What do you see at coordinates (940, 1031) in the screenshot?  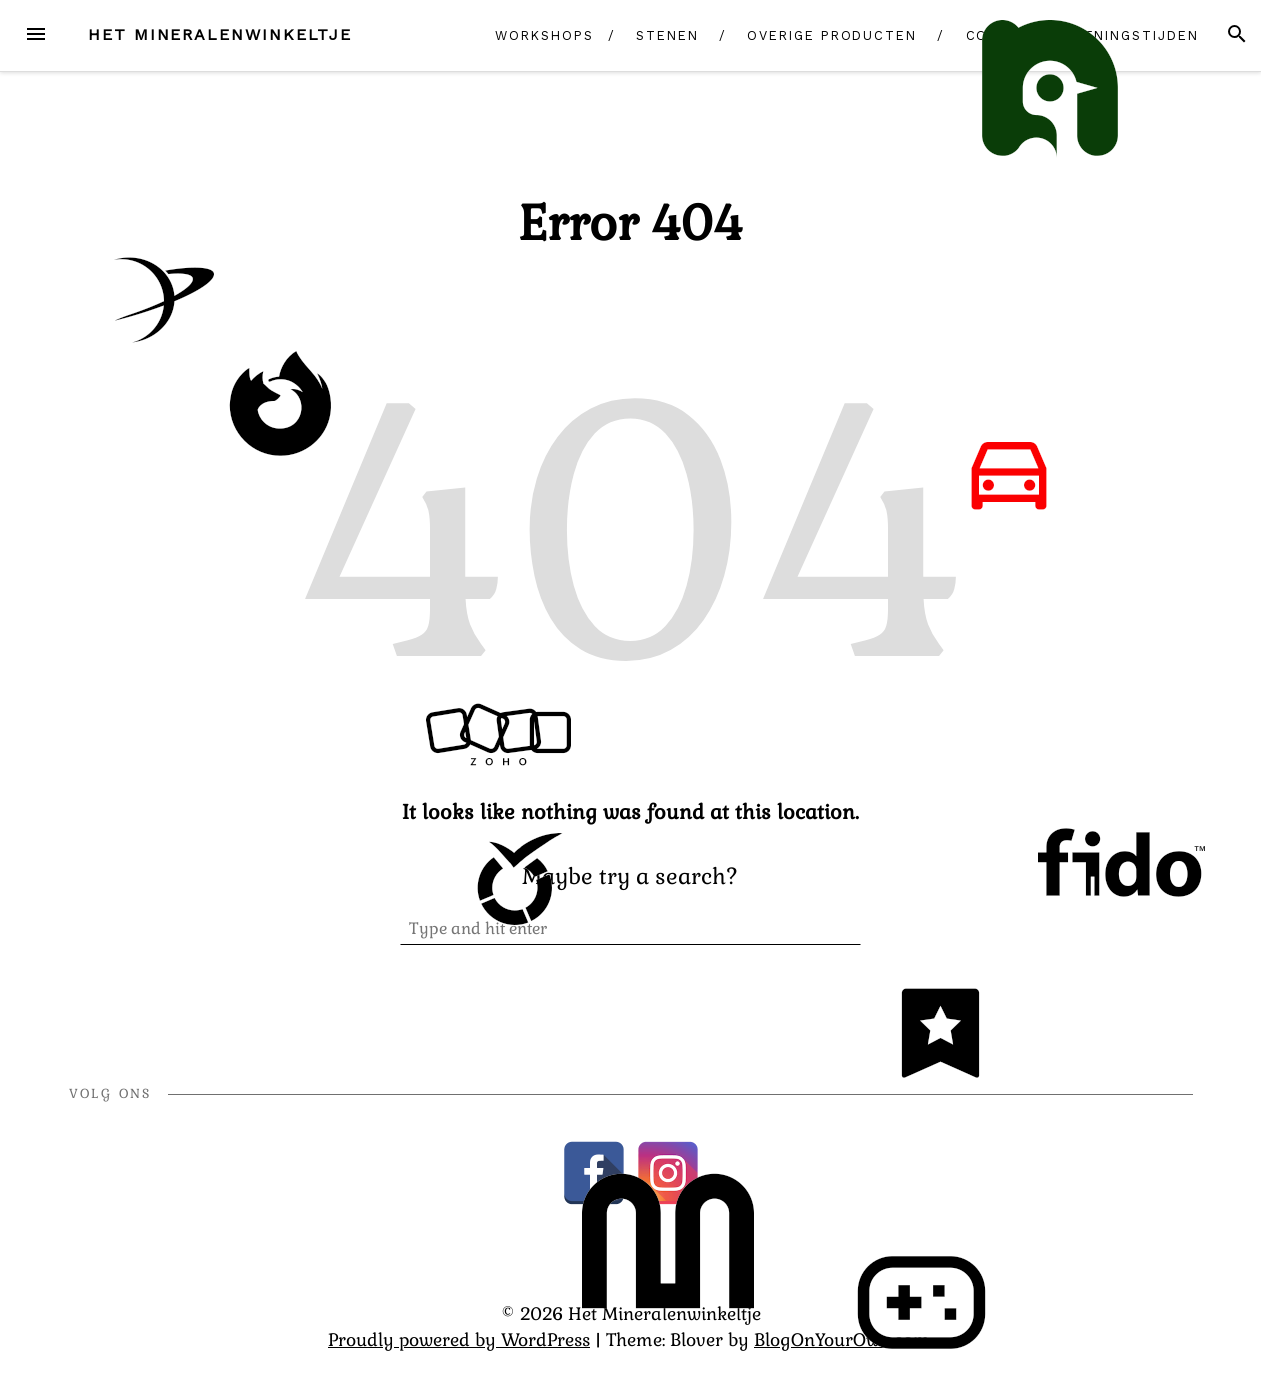 I see `save item to favorites` at bounding box center [940, 1031].